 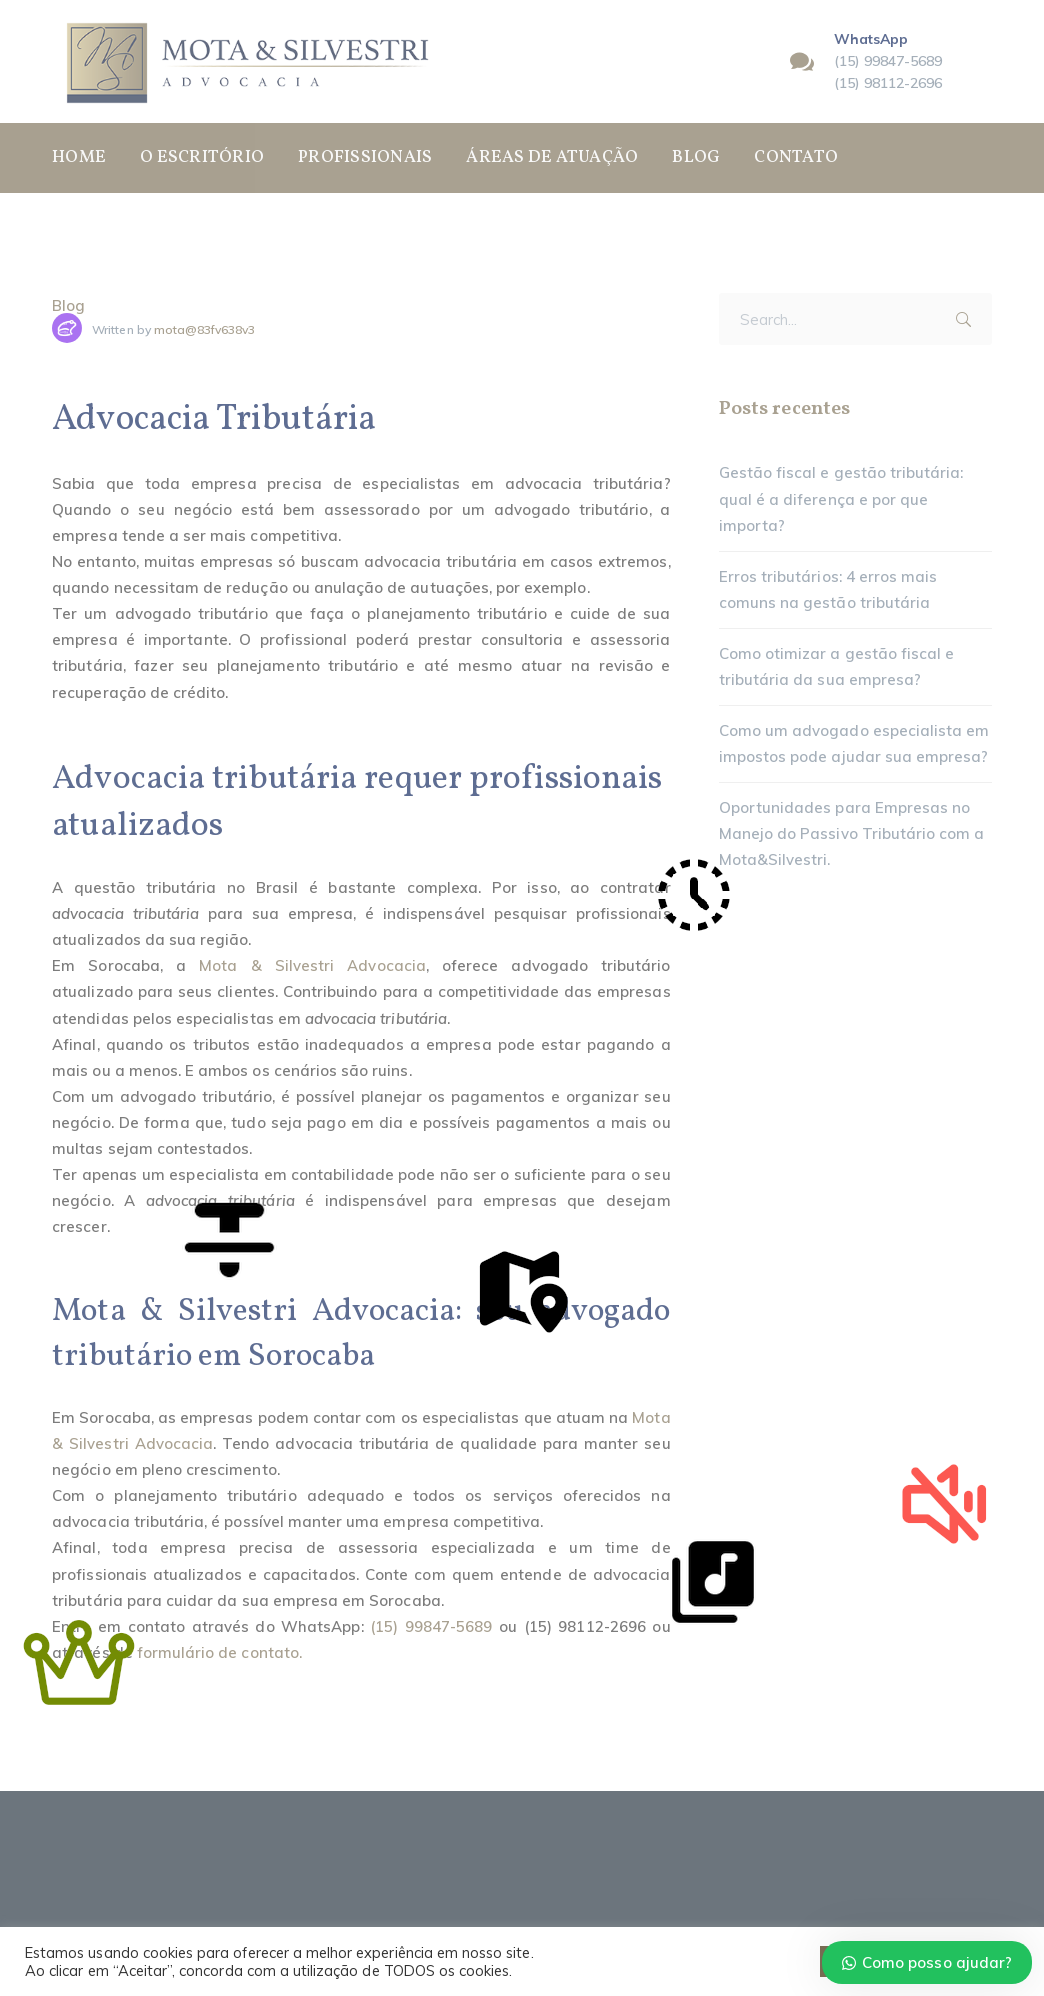 What do you see at coordinates (694, 895) in the screenshot?
I see `toggle history tracking off` at bounding box center [694, 895].